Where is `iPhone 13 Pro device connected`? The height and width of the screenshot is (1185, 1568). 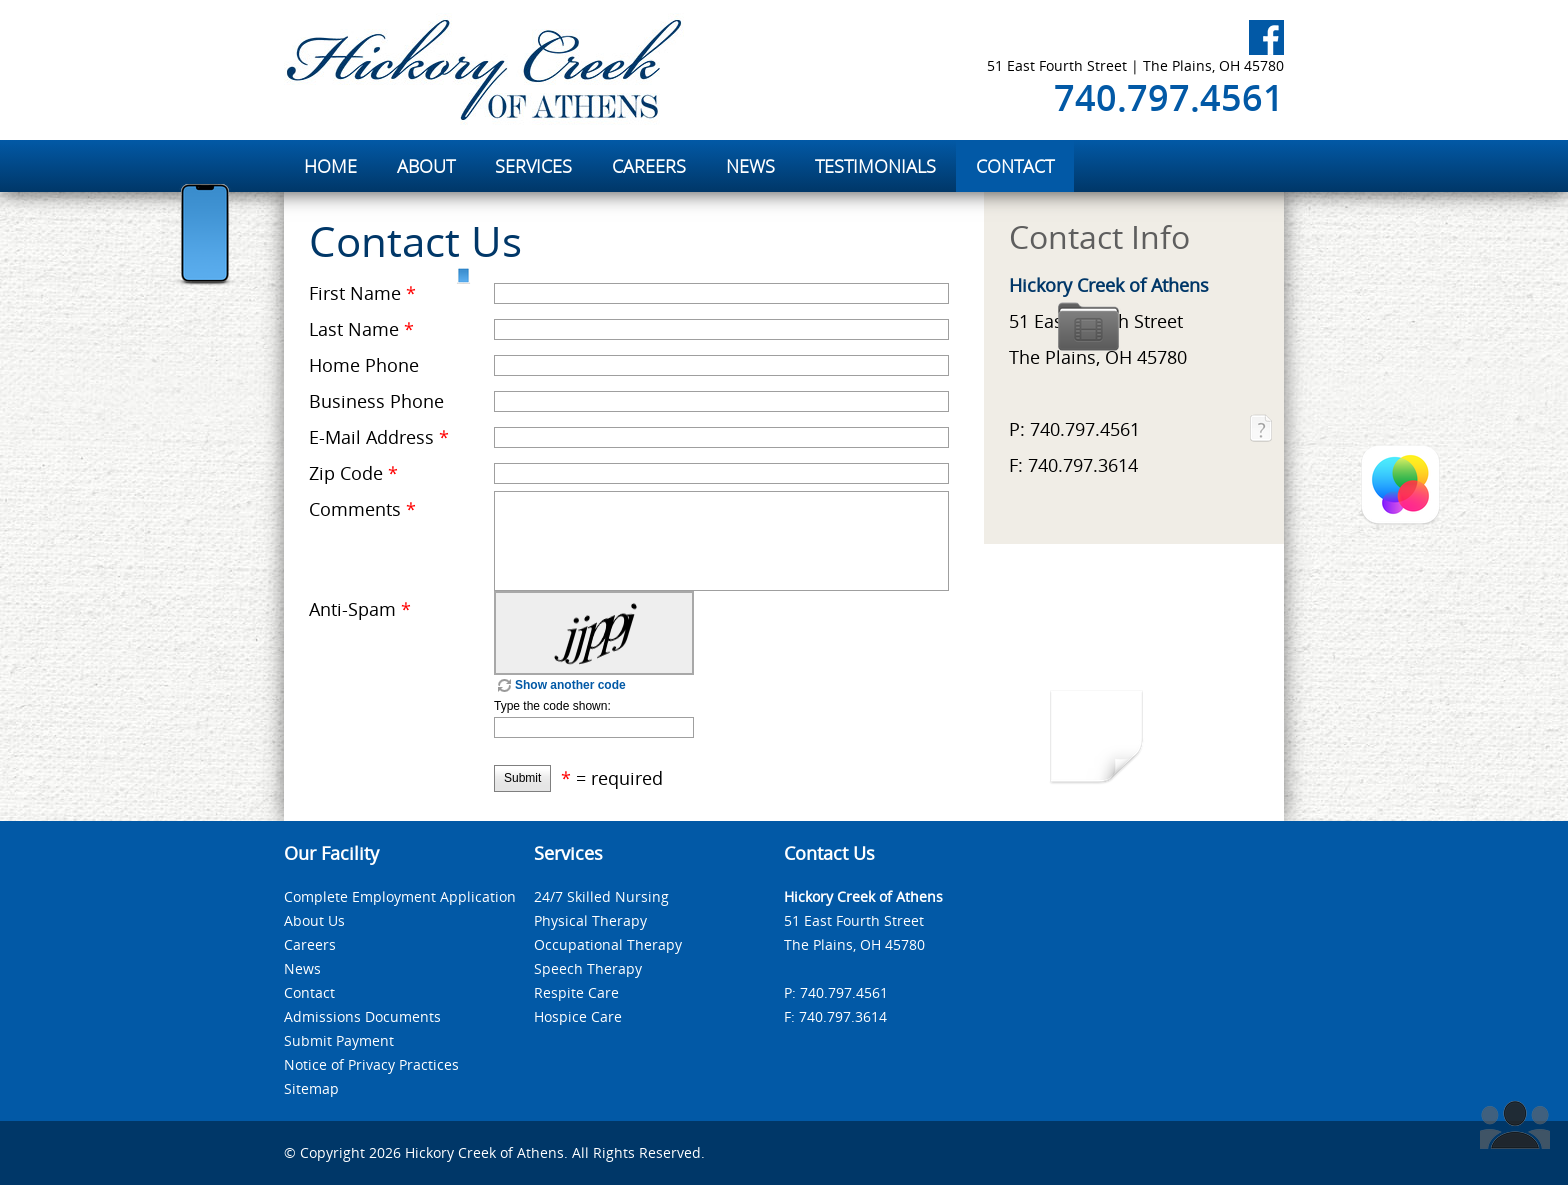
iPhone 13 Pro device connected is located at coordinates (205, 235).